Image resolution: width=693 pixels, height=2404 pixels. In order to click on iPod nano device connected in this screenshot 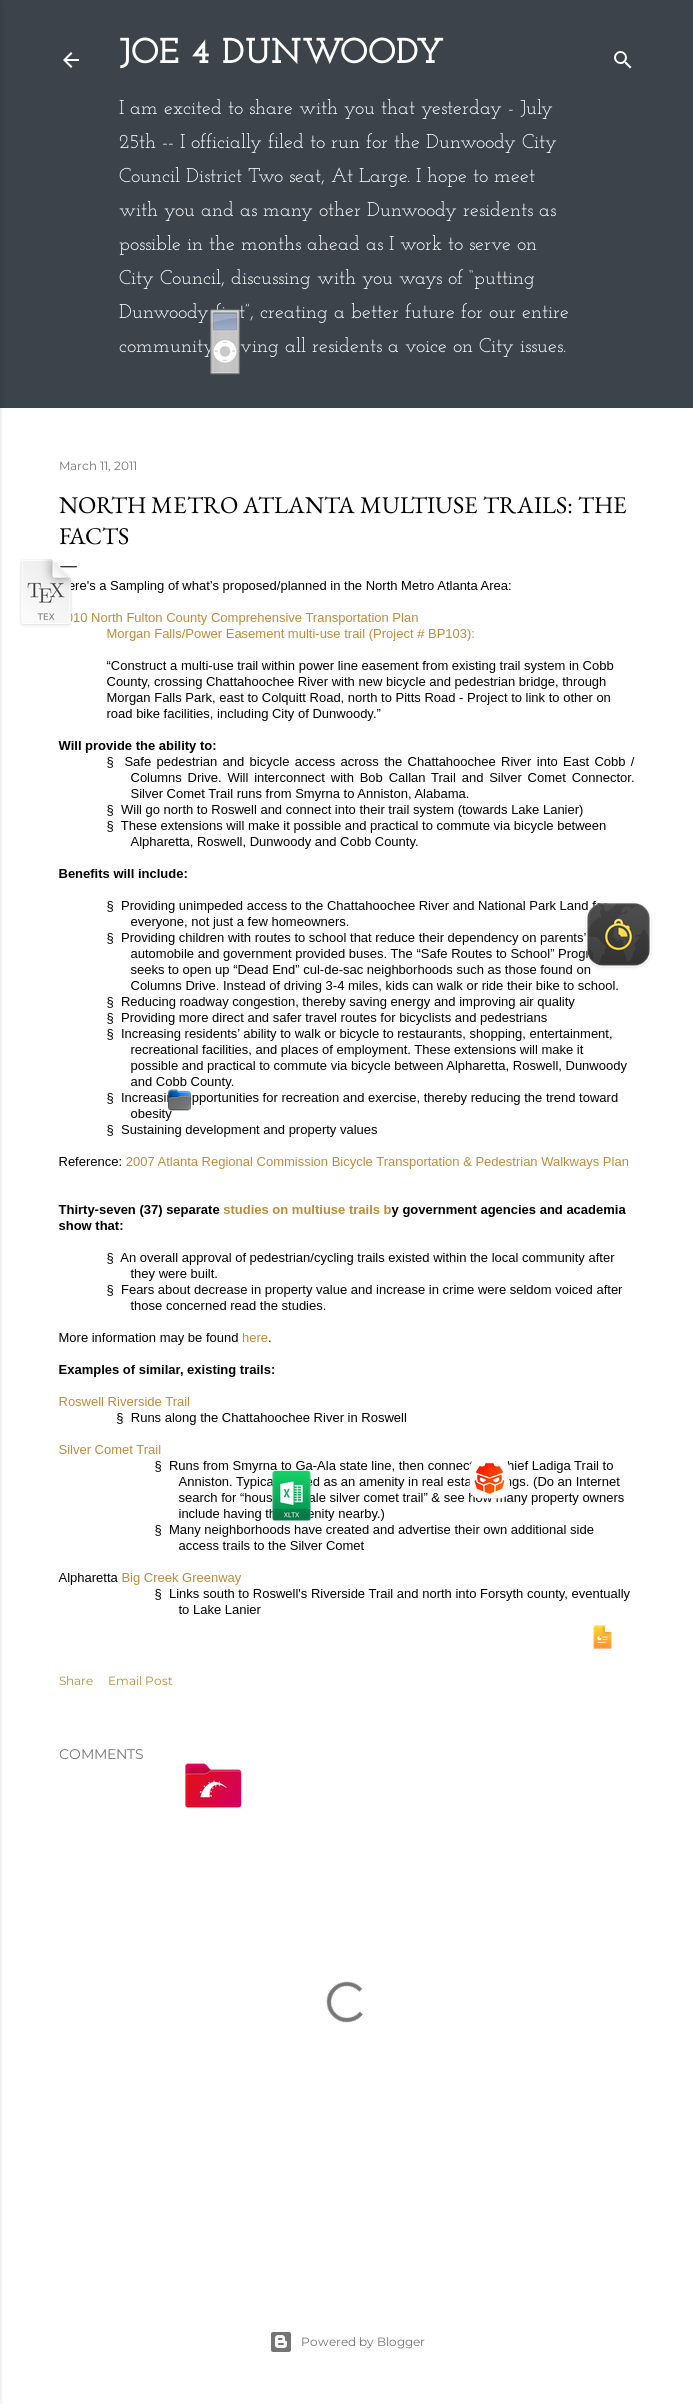, I will do `click(225, 342)`.